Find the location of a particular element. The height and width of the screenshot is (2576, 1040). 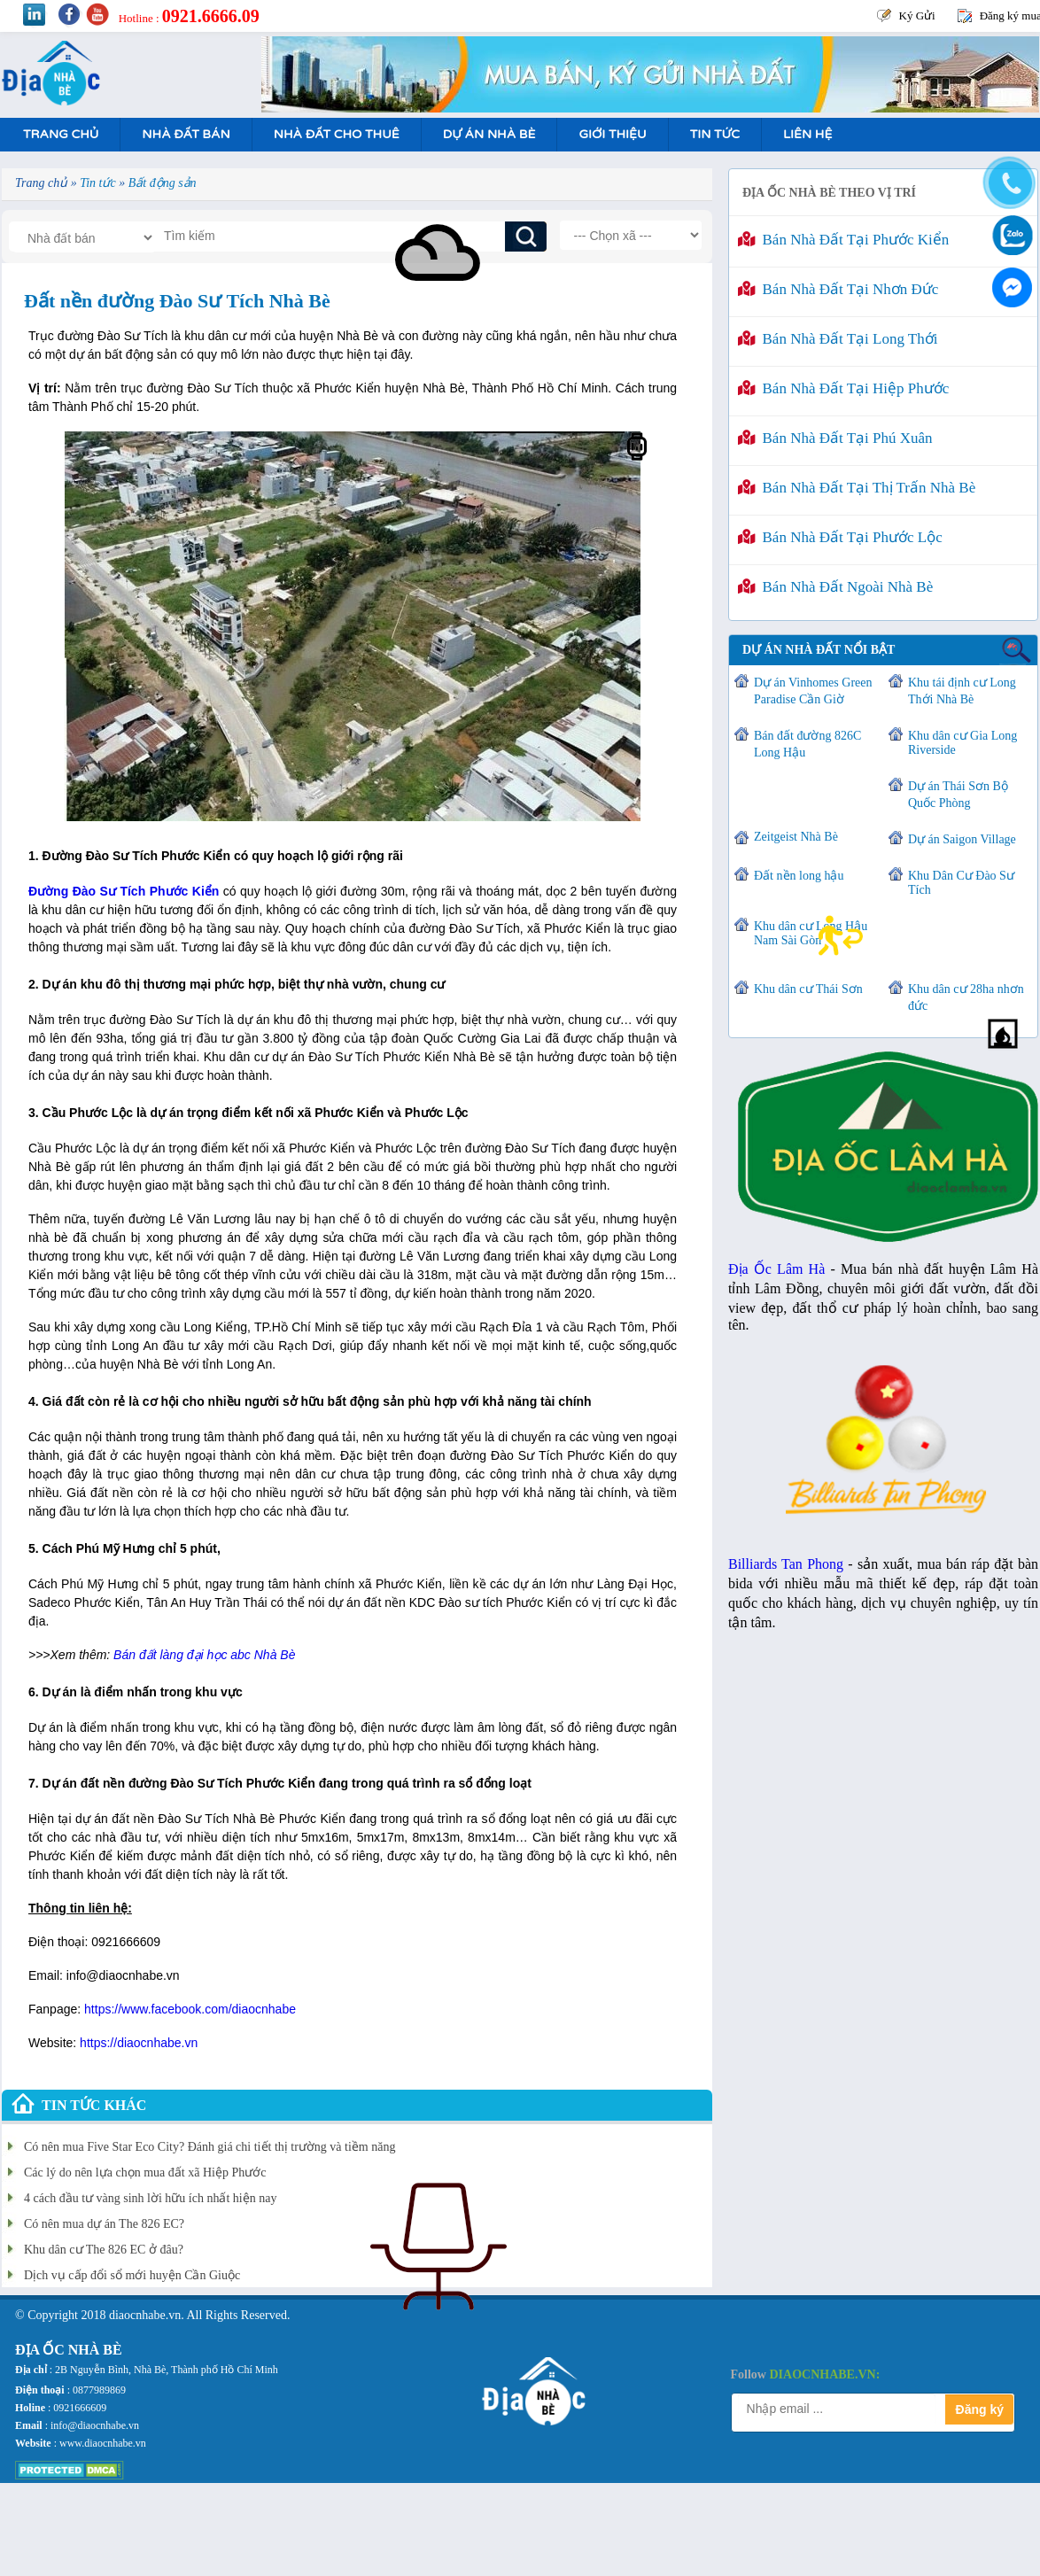

view cloud storage is located at coordinates (438, 252).